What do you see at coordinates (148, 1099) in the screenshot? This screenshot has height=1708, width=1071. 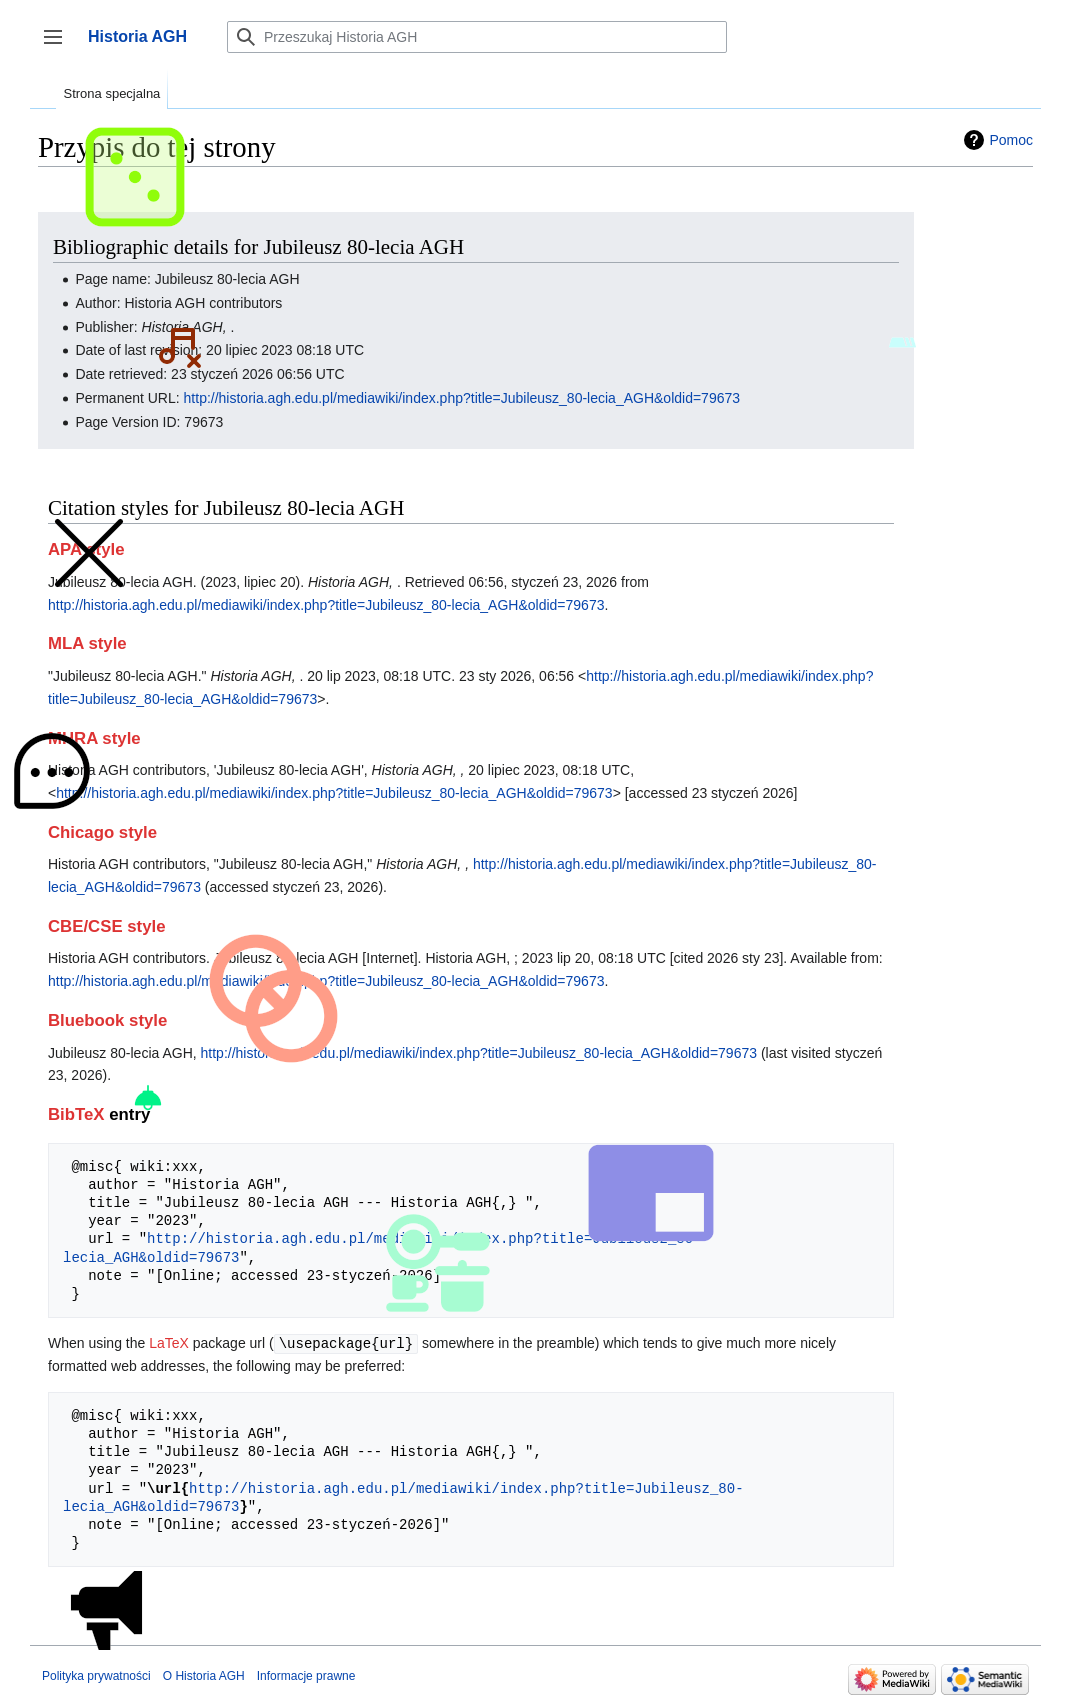 I see `toggle pendant lamp on or off` at bounding box center [148, 1099].